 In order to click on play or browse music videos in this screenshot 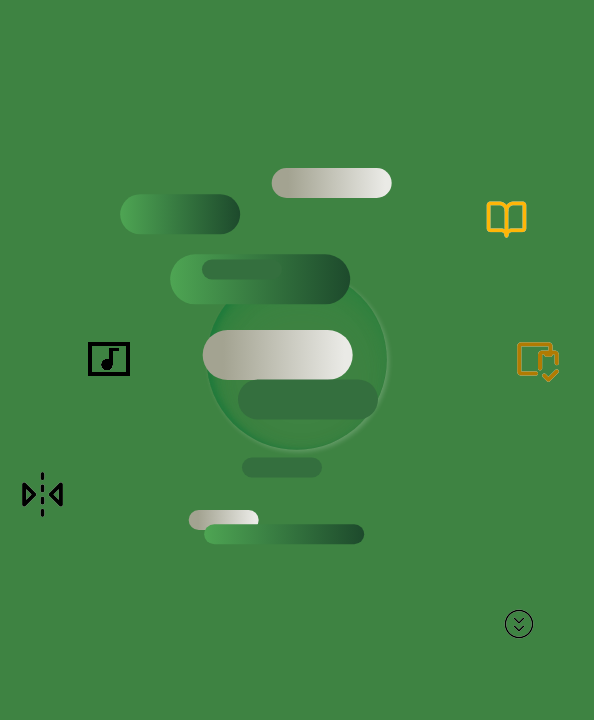, I will do `click(109, 359)`.